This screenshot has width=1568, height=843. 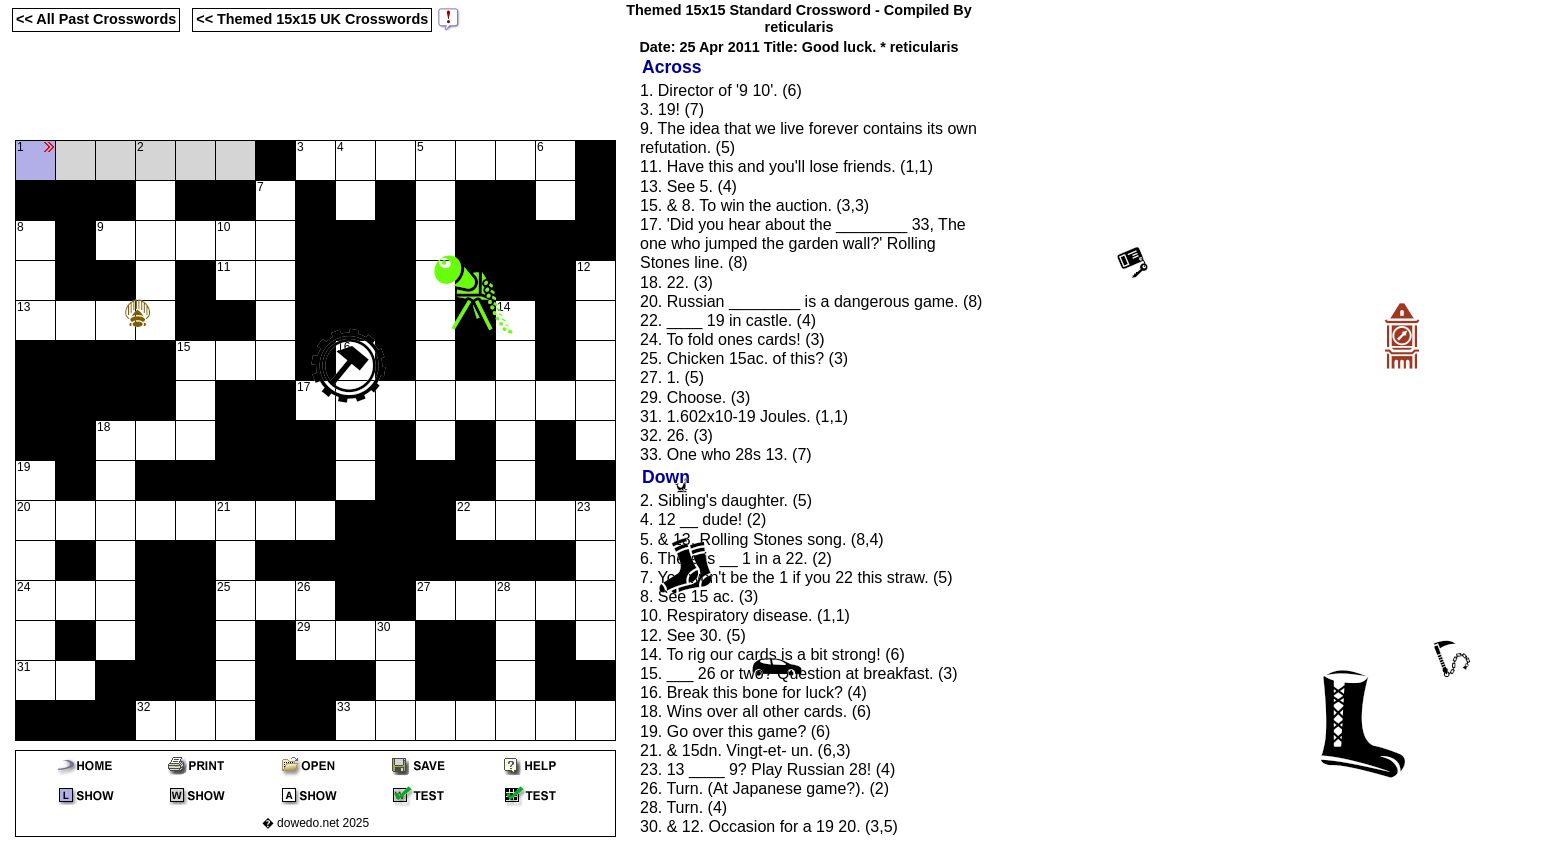 I want to click on select city car vehicle type, so click(x=777, y=667).